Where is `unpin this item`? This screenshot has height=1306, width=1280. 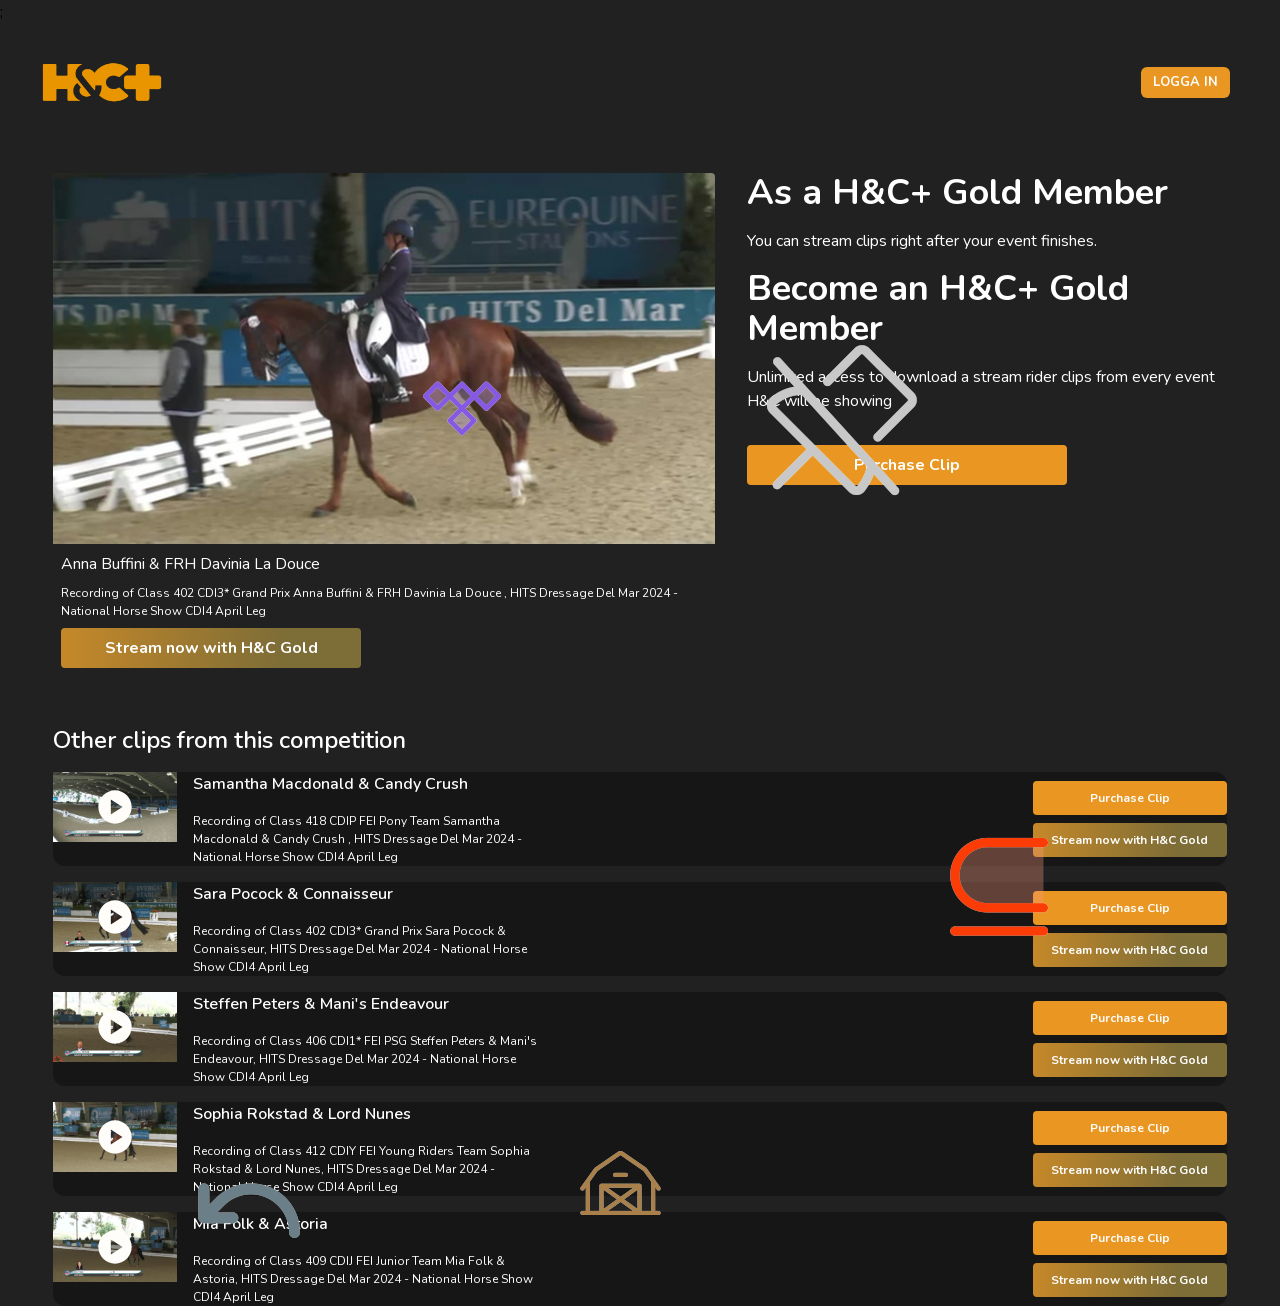 unpin this item is located at coordinates (836, 426).